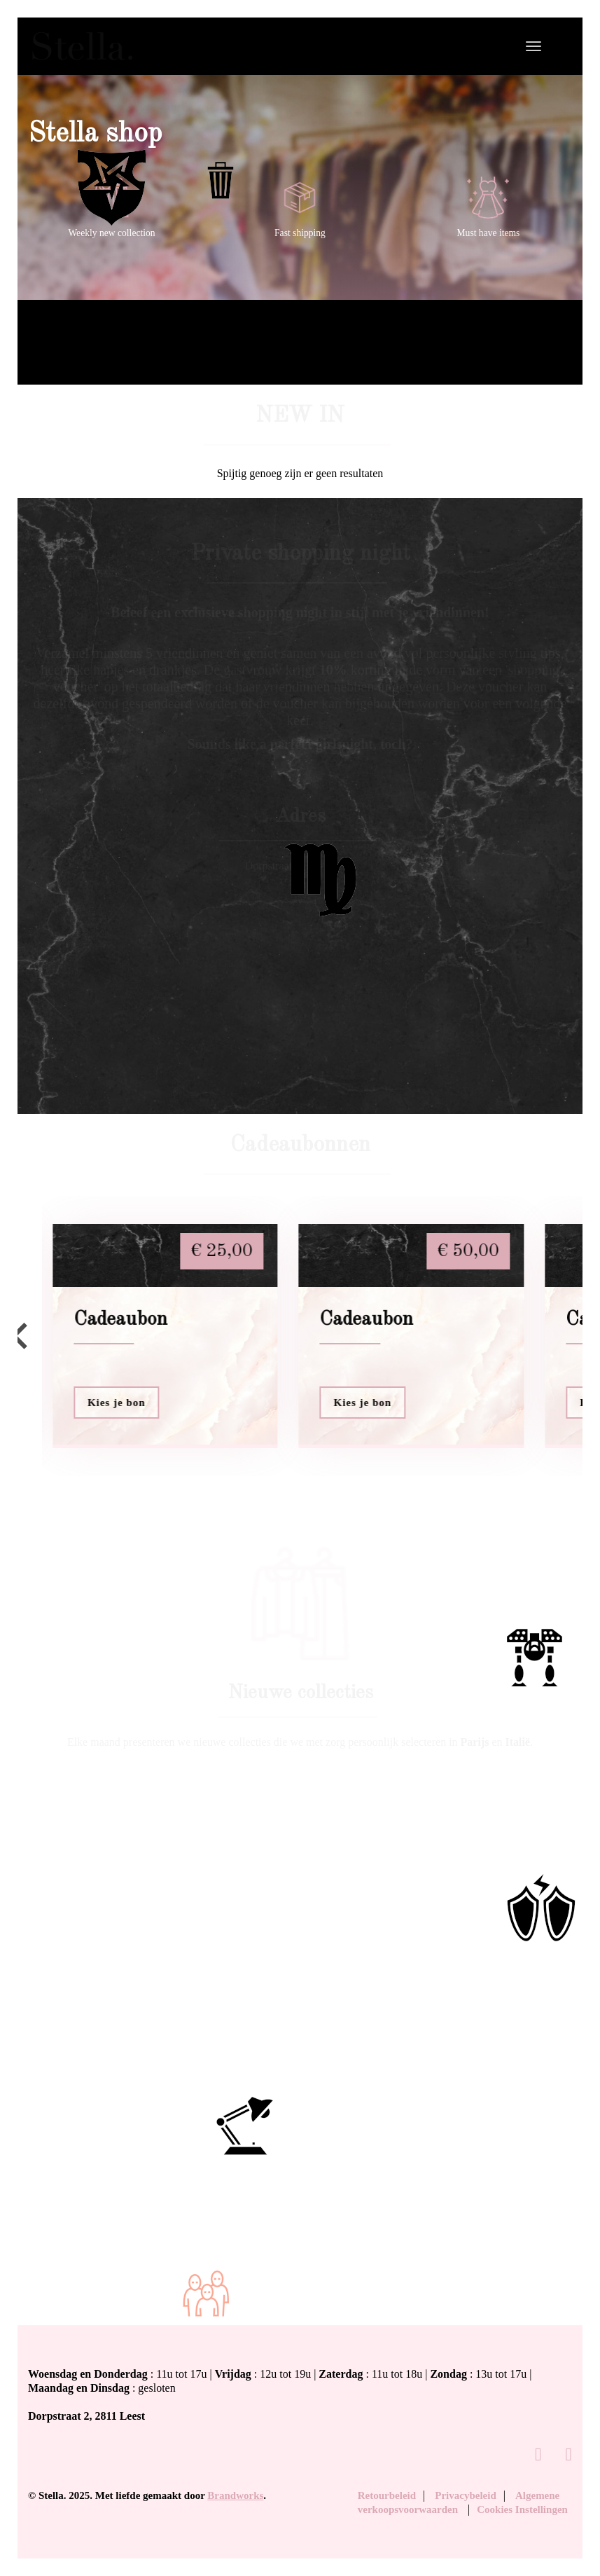 The image size is (600, 2576). I want to click on delete selected item, so click(221, 177).